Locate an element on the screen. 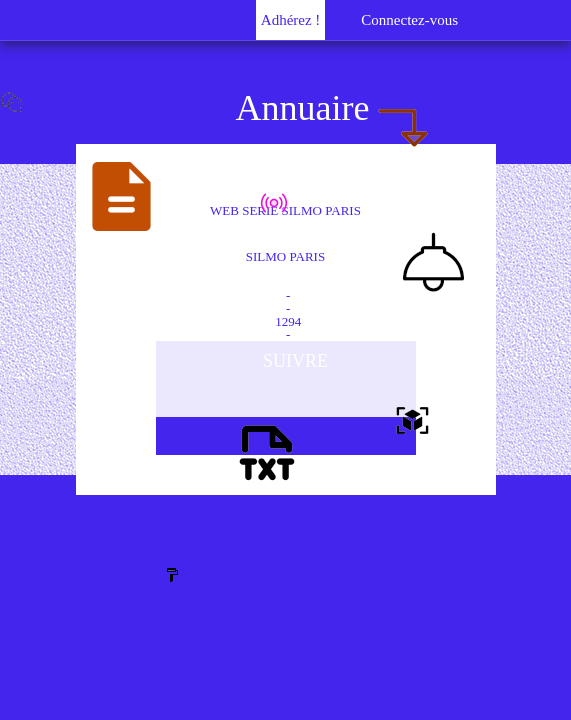  open a text file is located at coordinates (267, 455).